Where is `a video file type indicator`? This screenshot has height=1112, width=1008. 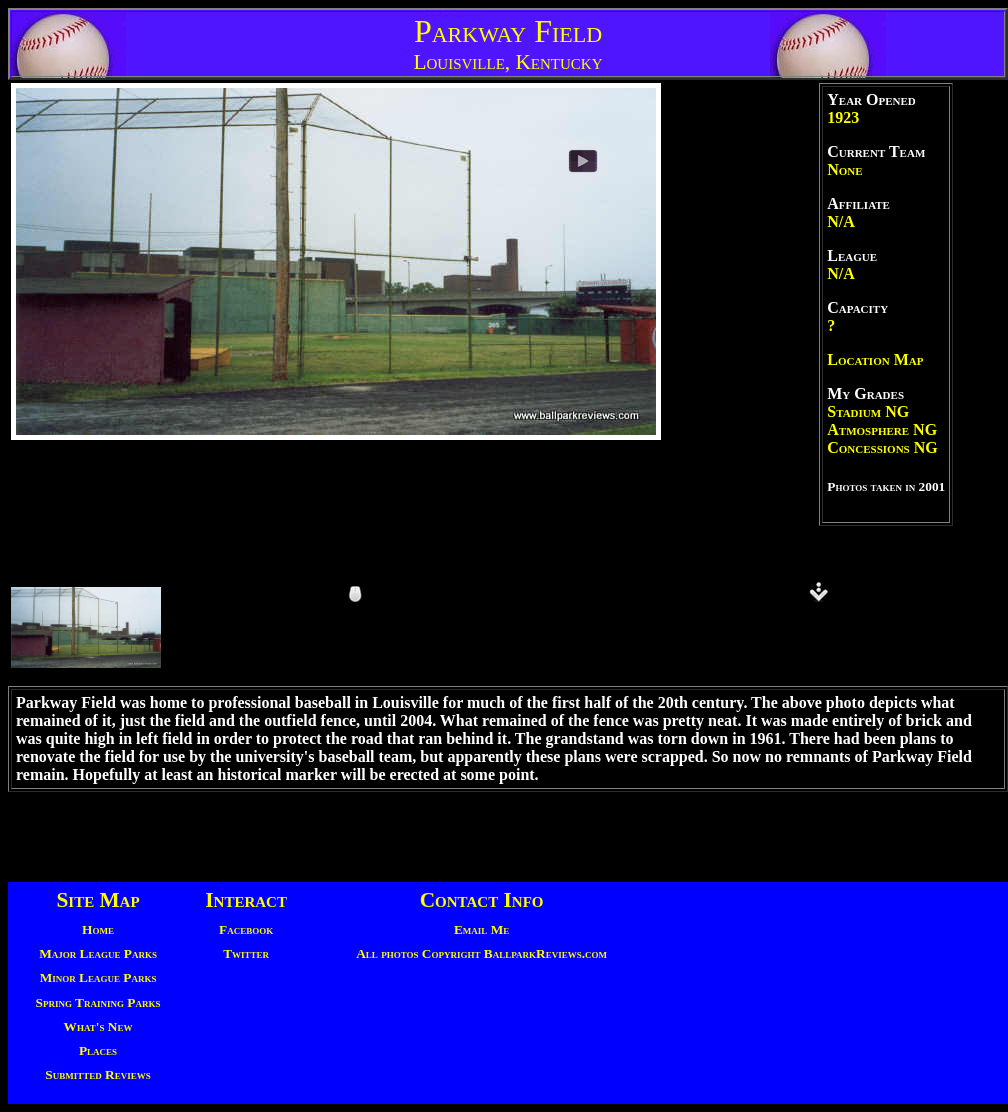
a video file type indicator is located at coordinates (583, 159).